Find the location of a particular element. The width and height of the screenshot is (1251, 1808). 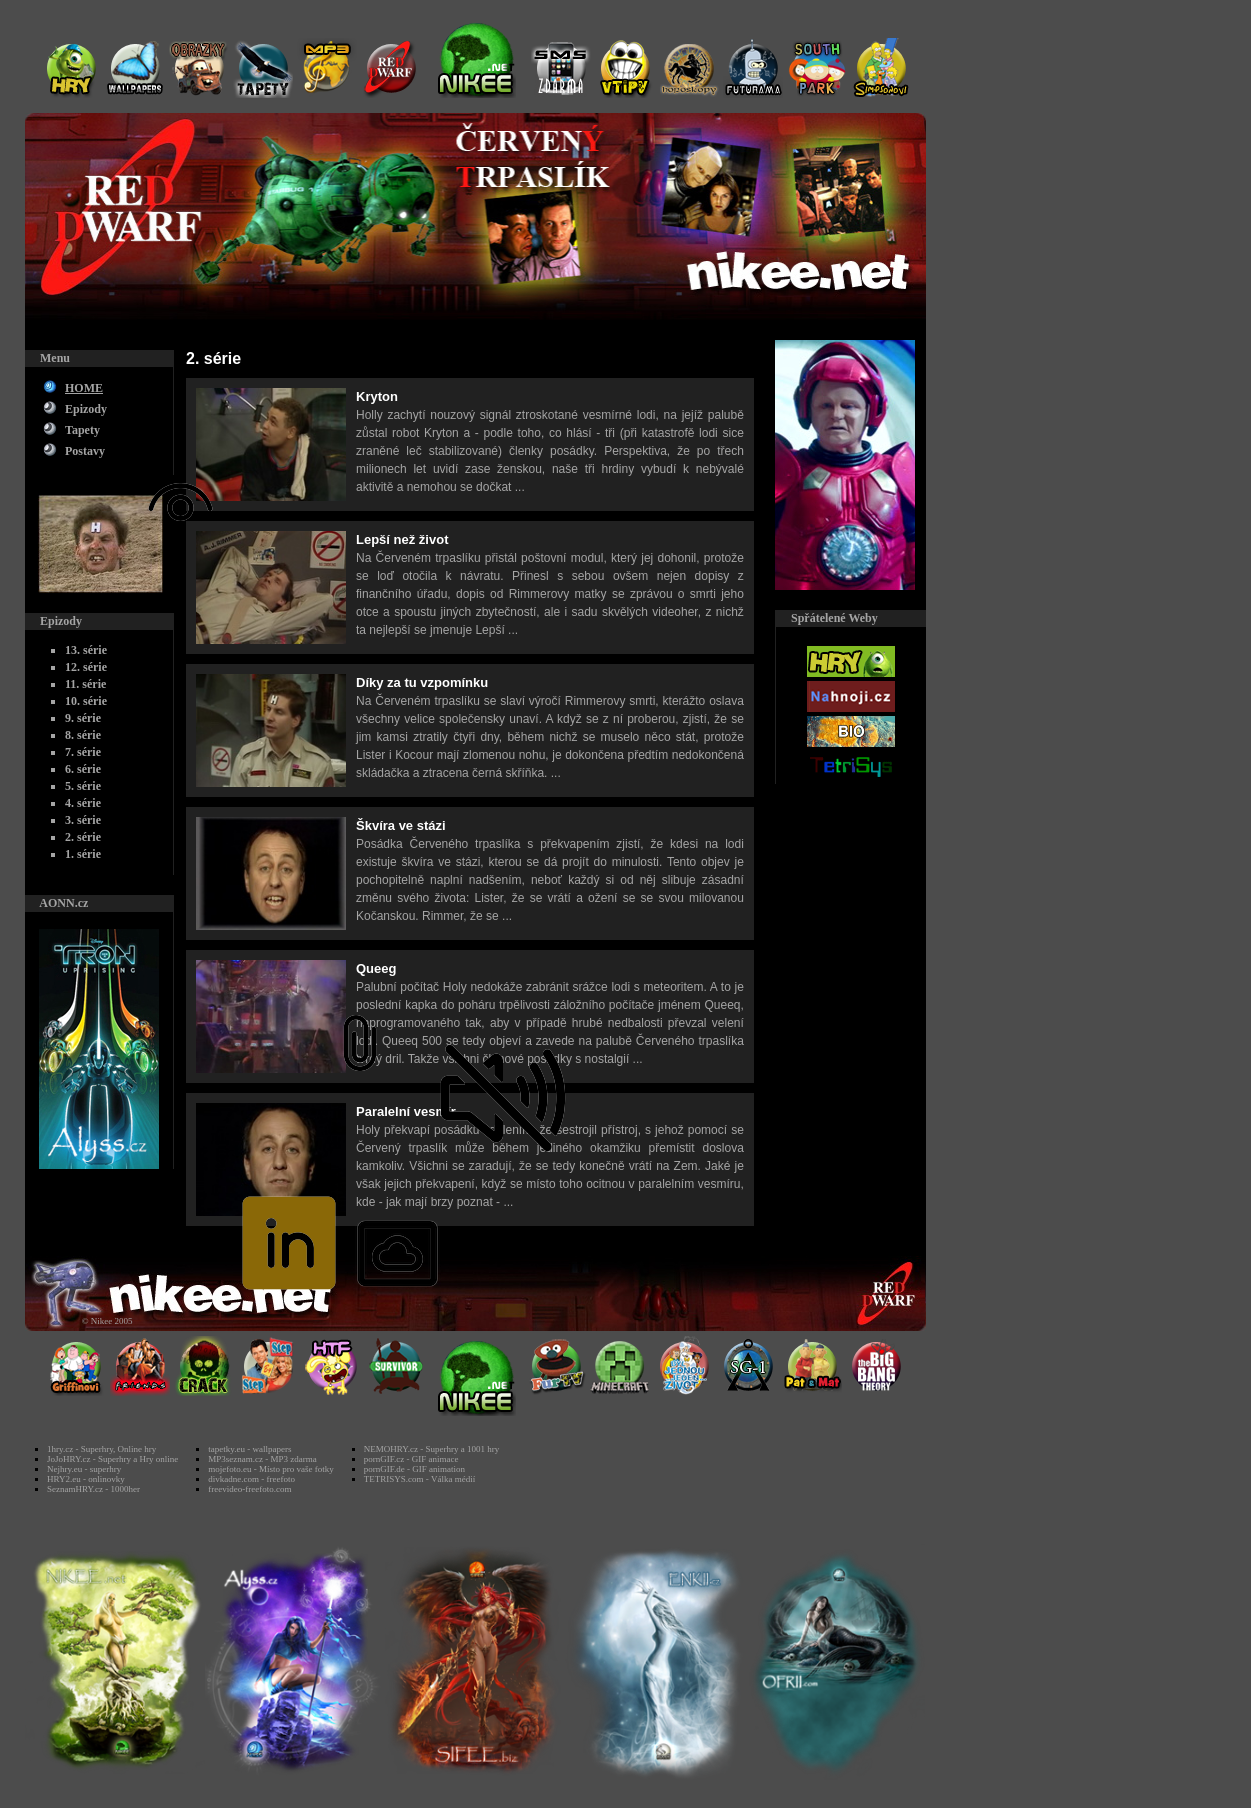

attach a file to your message is located at coordinates (360, 1043).